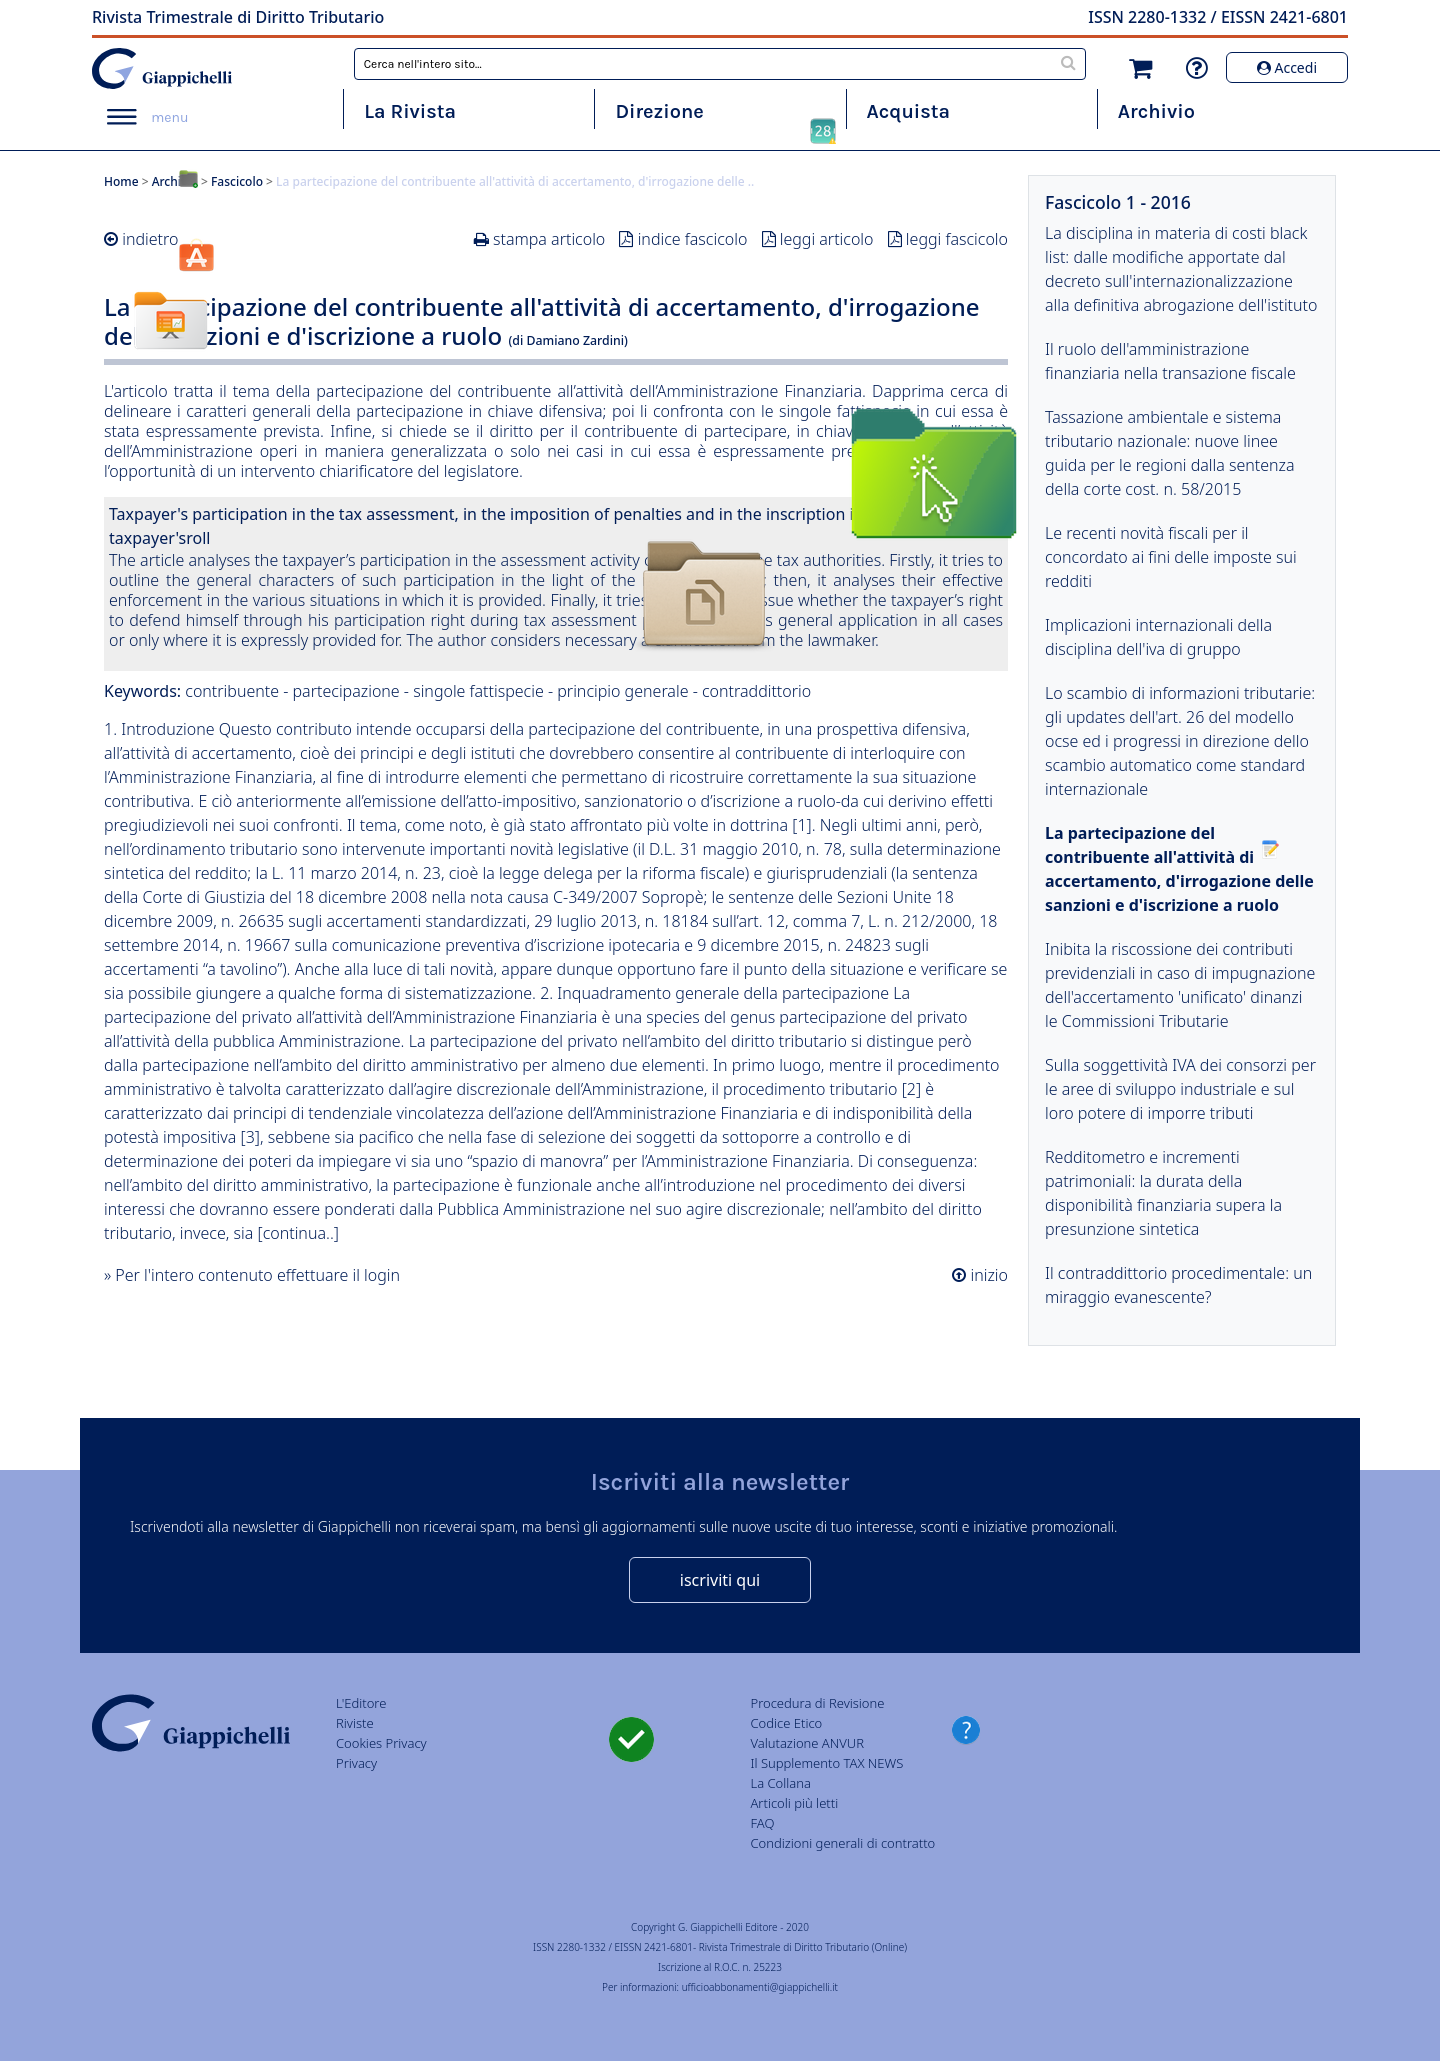 The width and height of the screenshot is (1440, 2061). I want to click on create a new folder, so click(188, 178).